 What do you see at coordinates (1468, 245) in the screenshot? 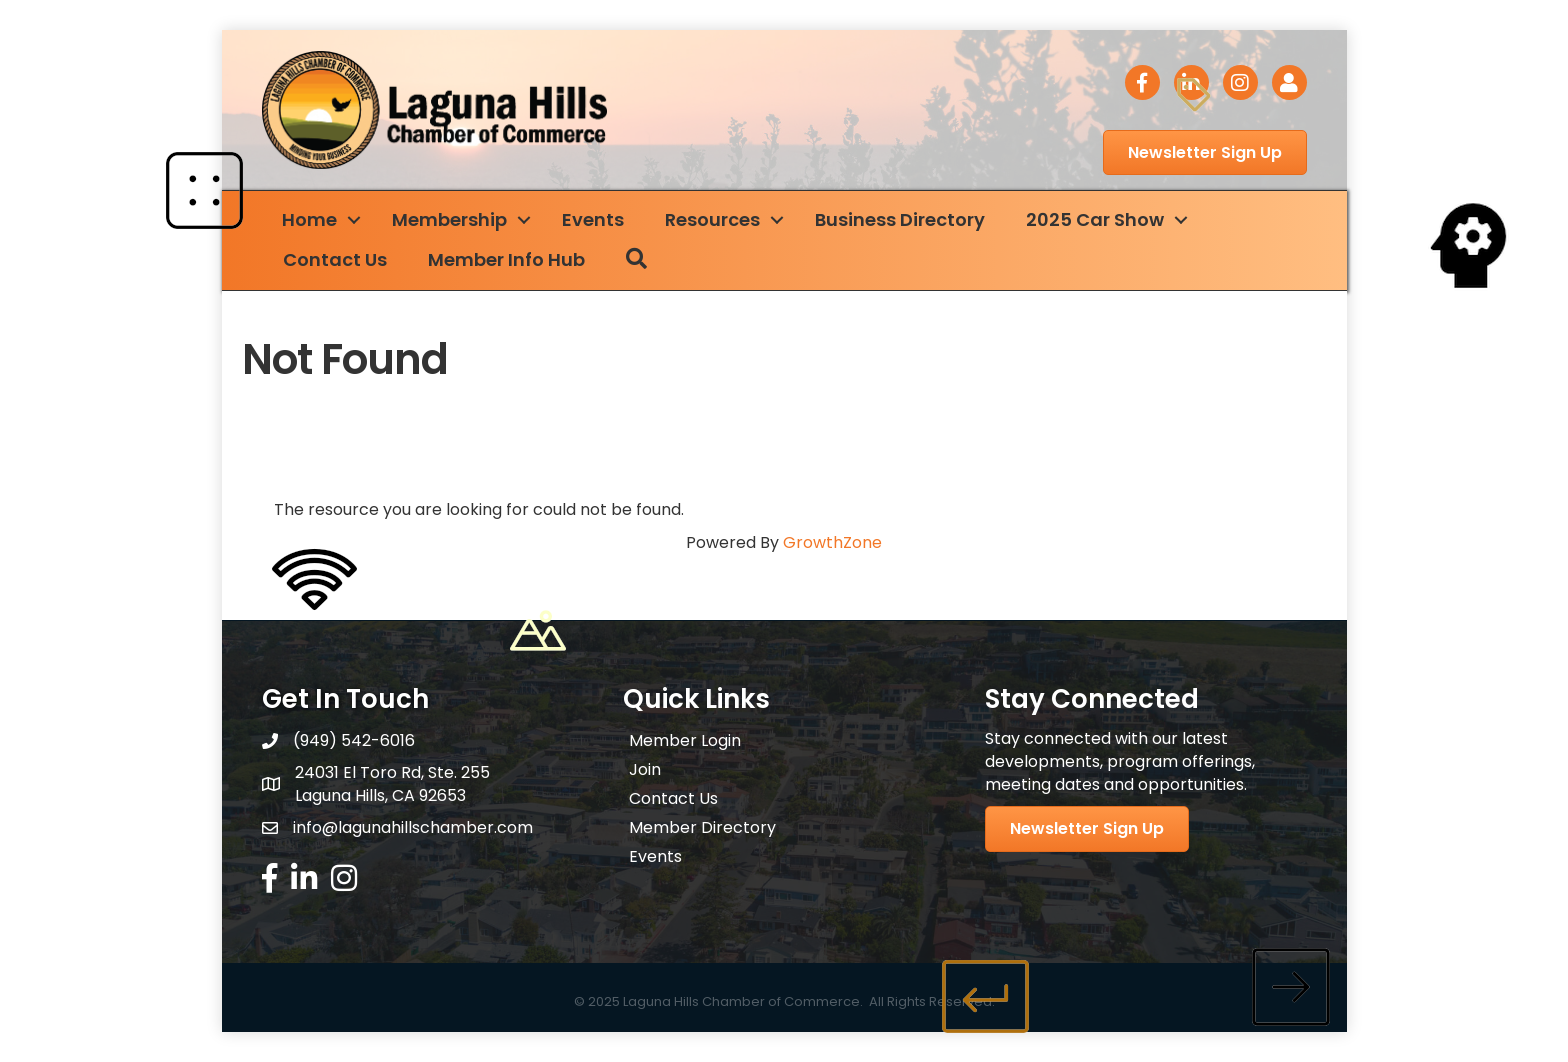
I see `access mental health or psychology features` at bounding box center [1468, 245].